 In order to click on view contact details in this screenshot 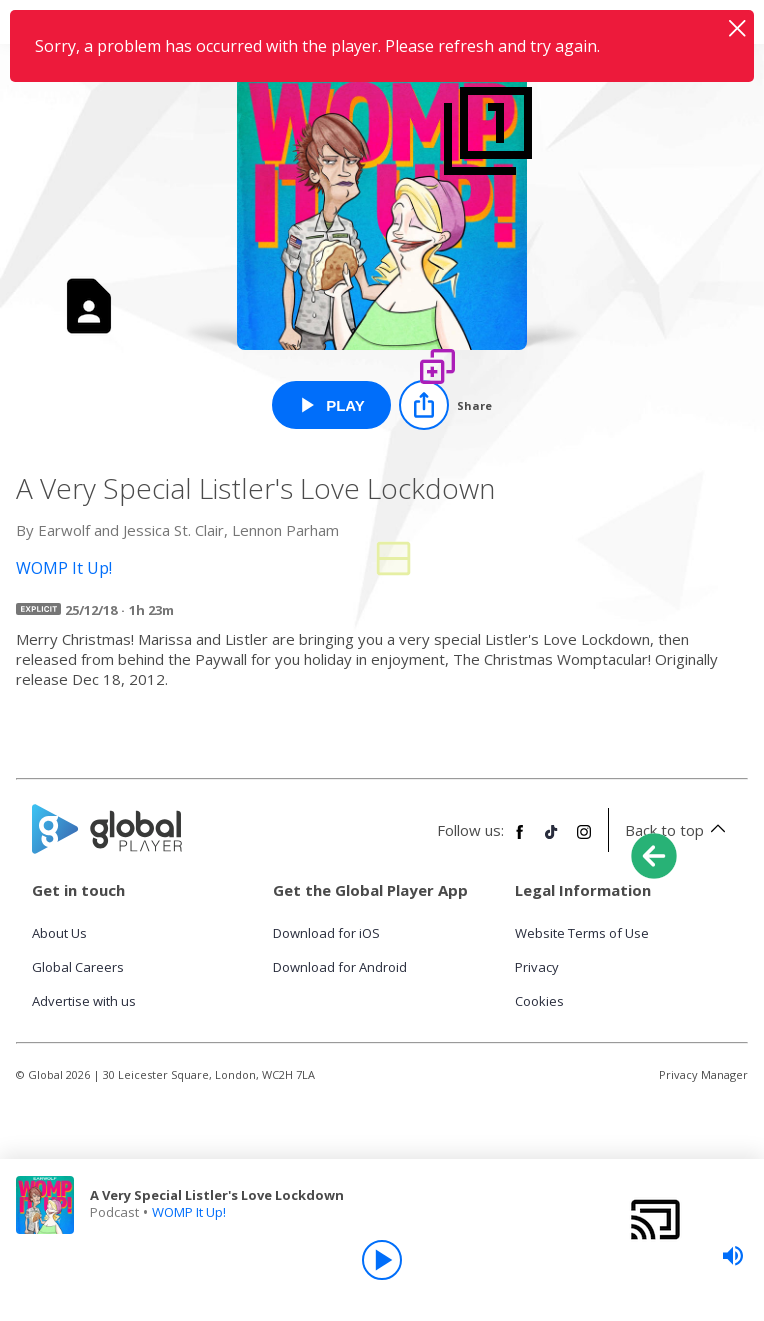, I will do `click(89, 306)`.